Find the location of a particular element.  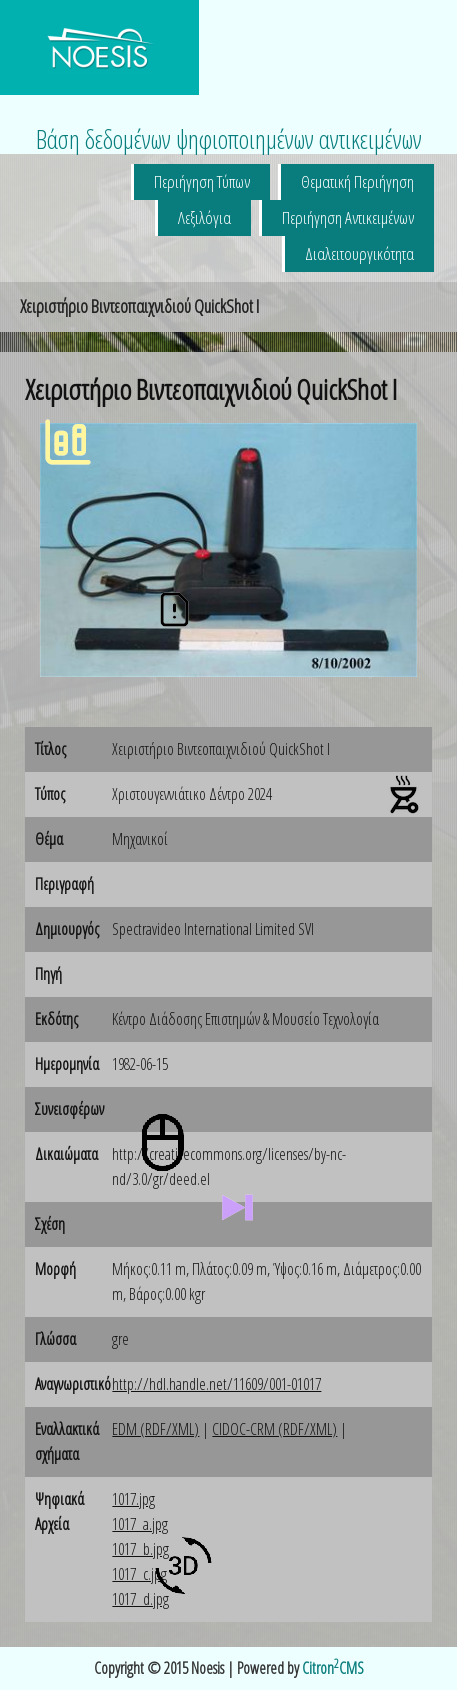

skip to next track is located at coordinates (237, 1207).